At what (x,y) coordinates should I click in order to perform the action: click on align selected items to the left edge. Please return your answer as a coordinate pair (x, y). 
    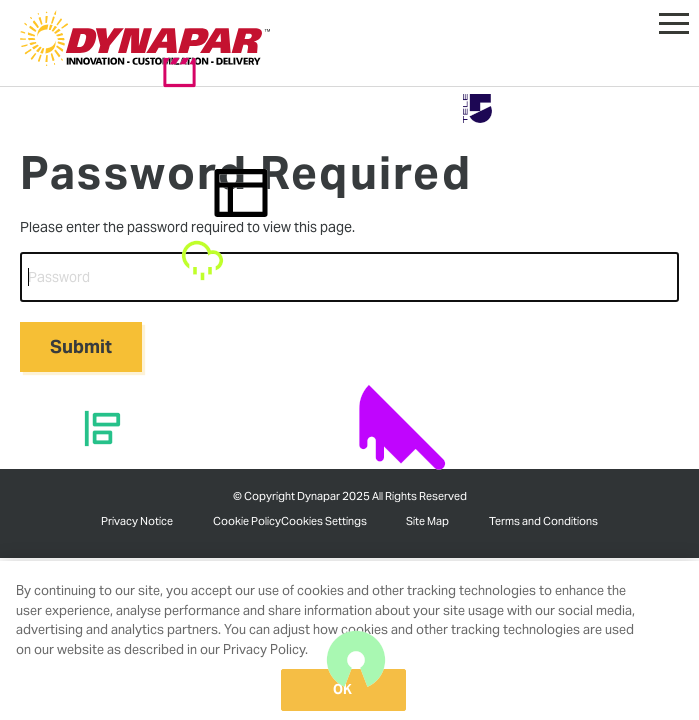
    Looking at the image, I should click on (102, 428).